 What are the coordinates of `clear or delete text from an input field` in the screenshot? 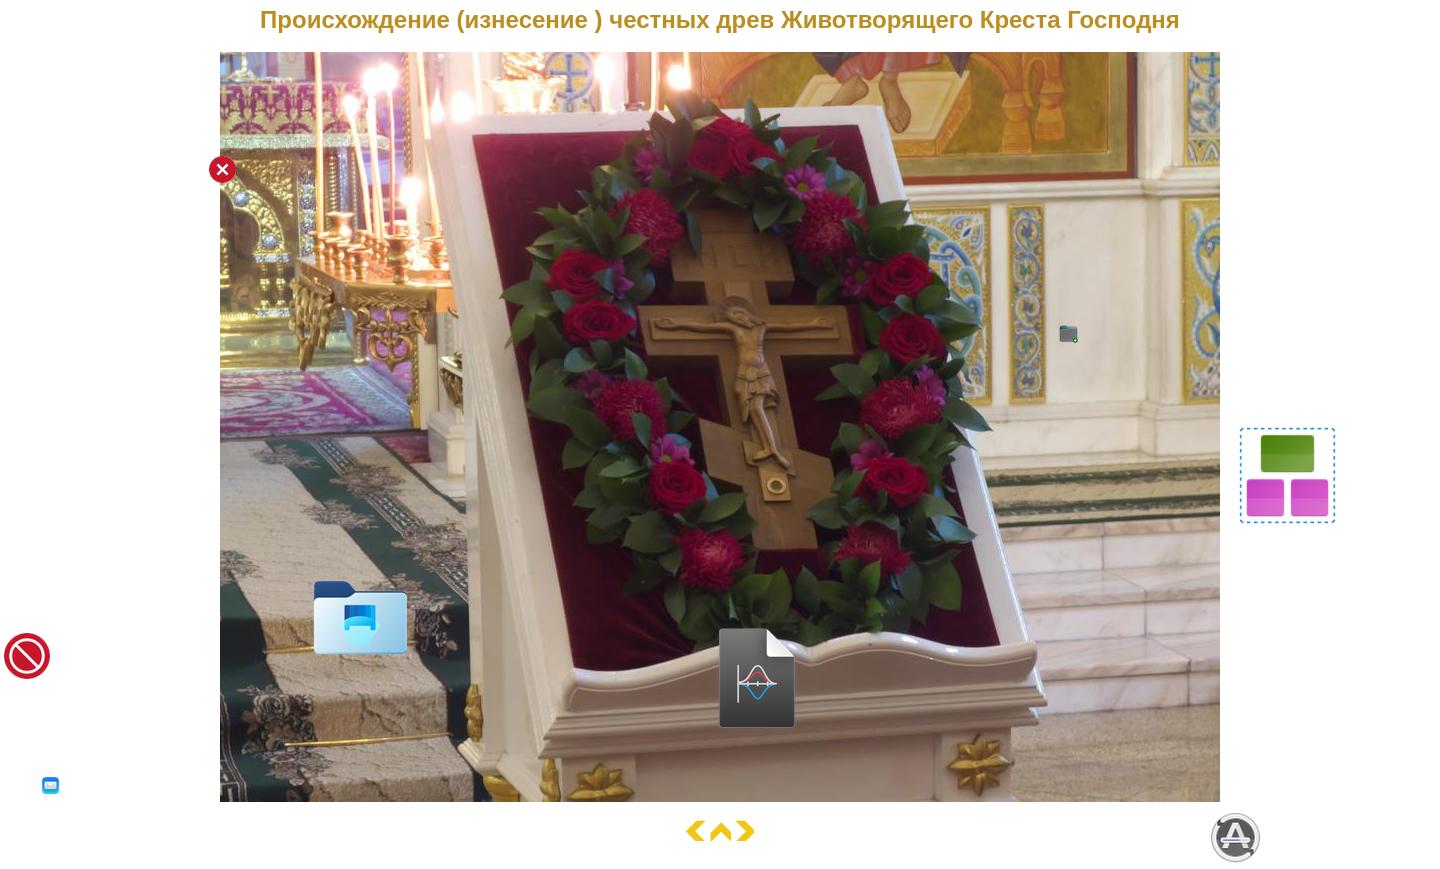 It's located at (27, 656).